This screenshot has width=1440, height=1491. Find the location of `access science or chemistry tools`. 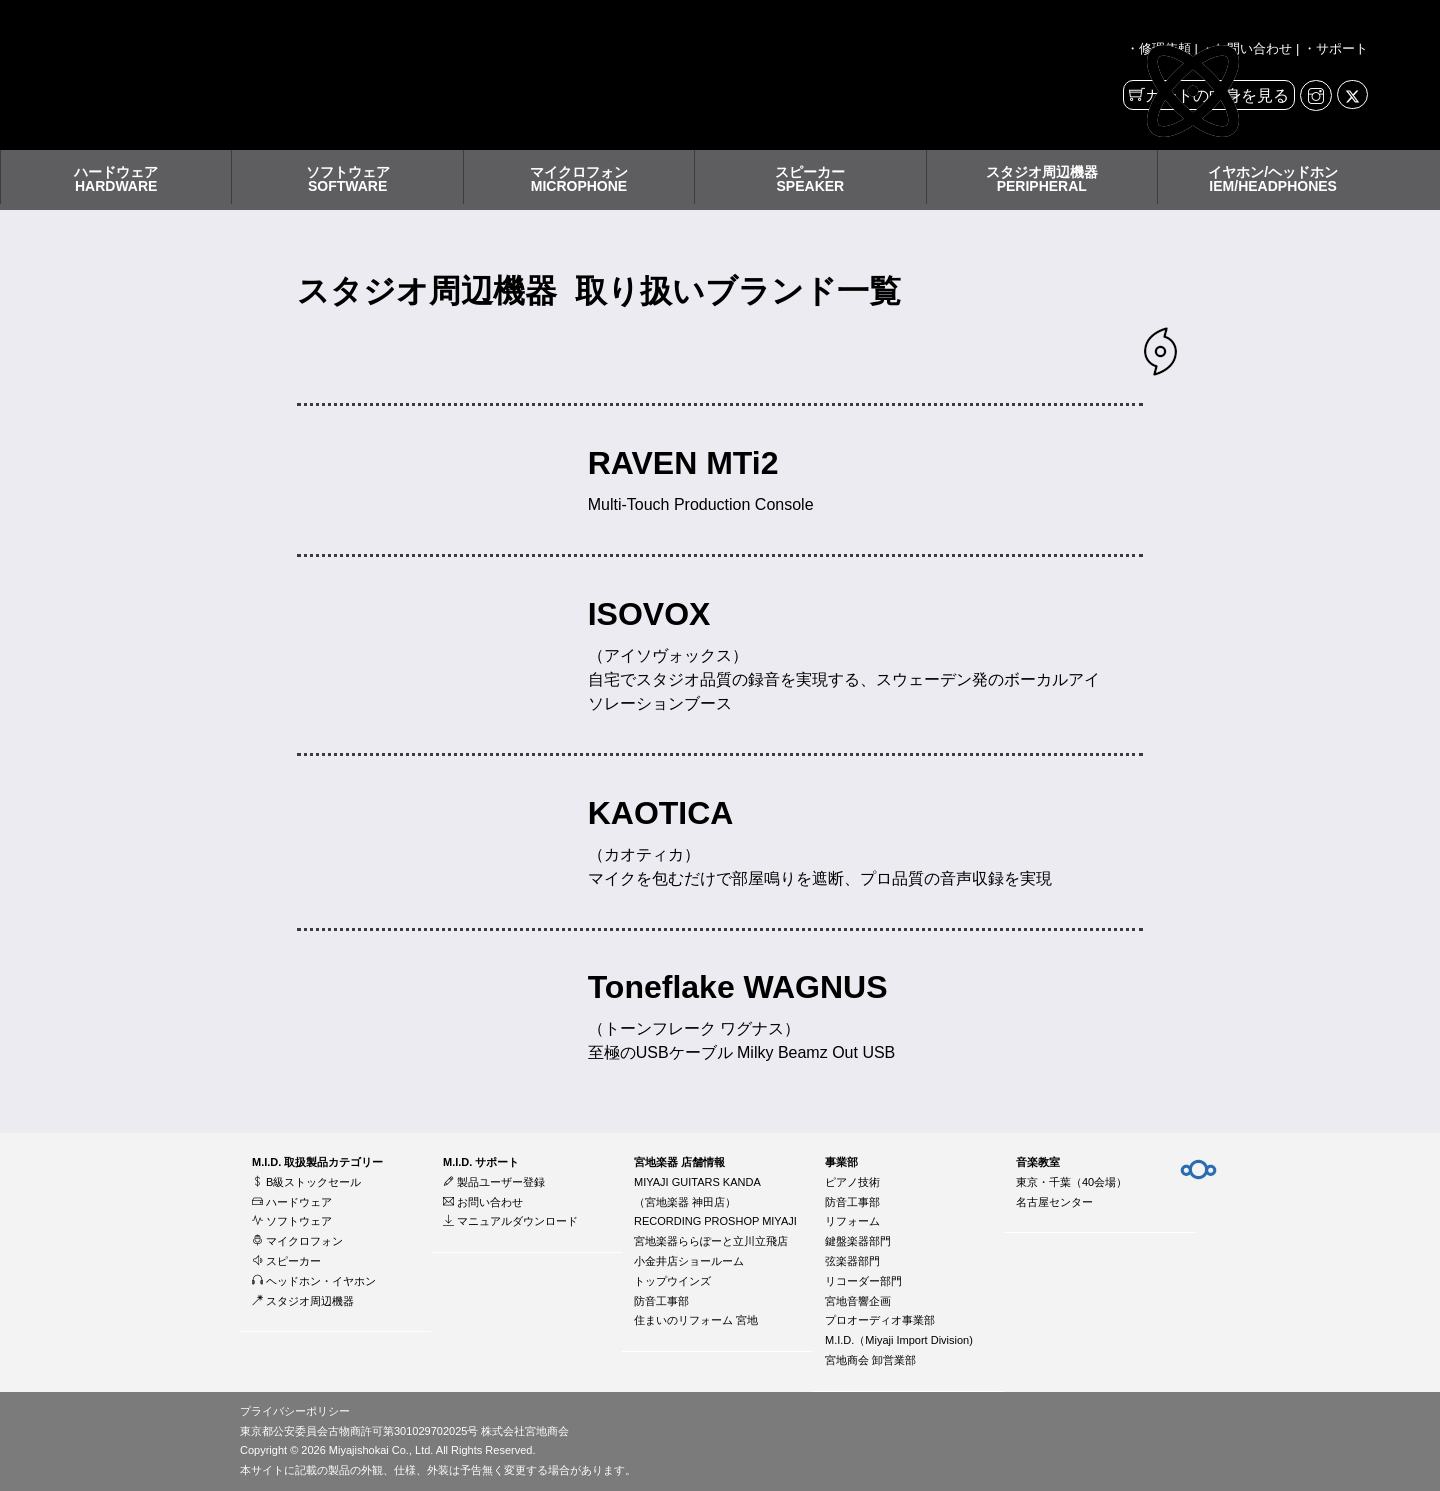

access science or chemistry tools is located at coordinates (1193, 91).